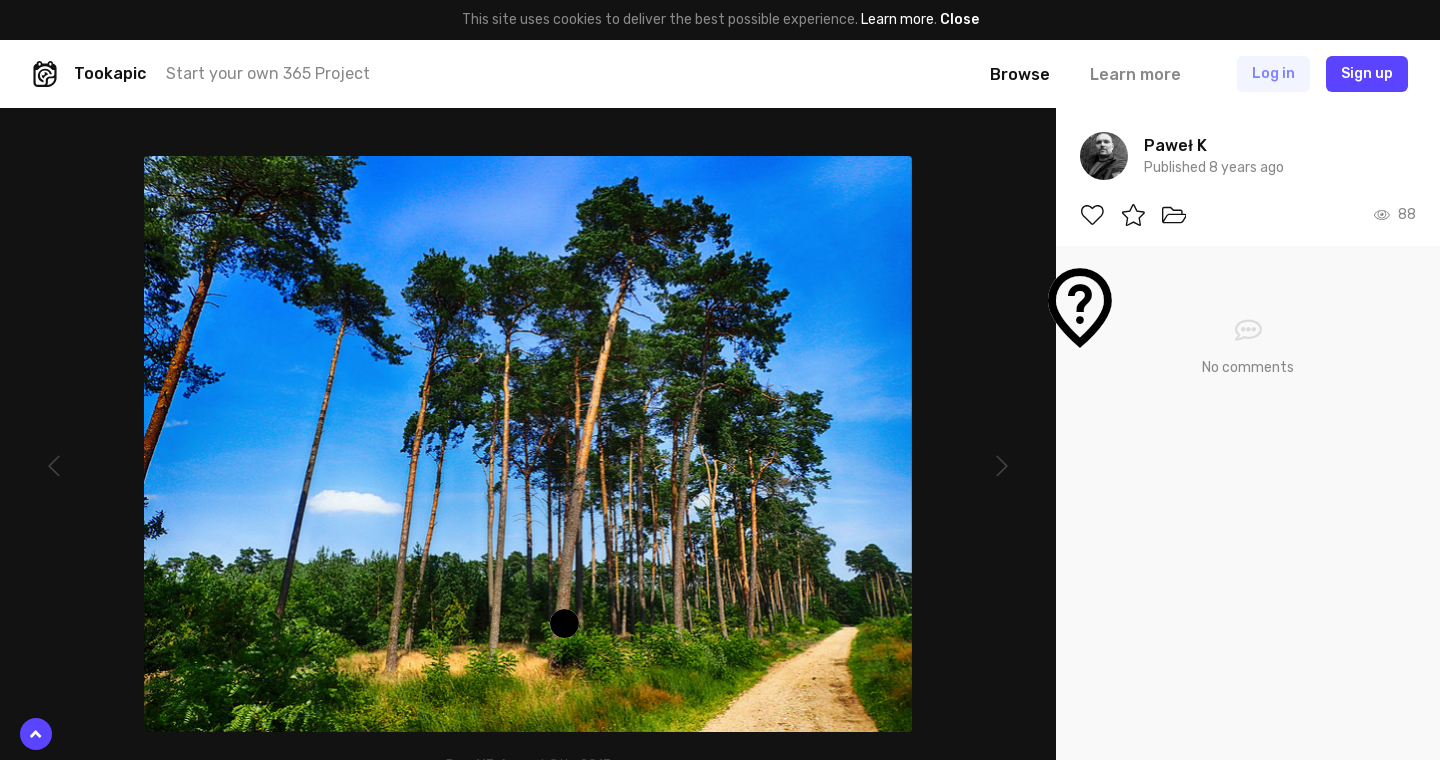 This screenshot has width=1440, height=760. Describe the element at coordinates (564, 623) in the screenshot. I see `indicates a filled or selected state` at that location.